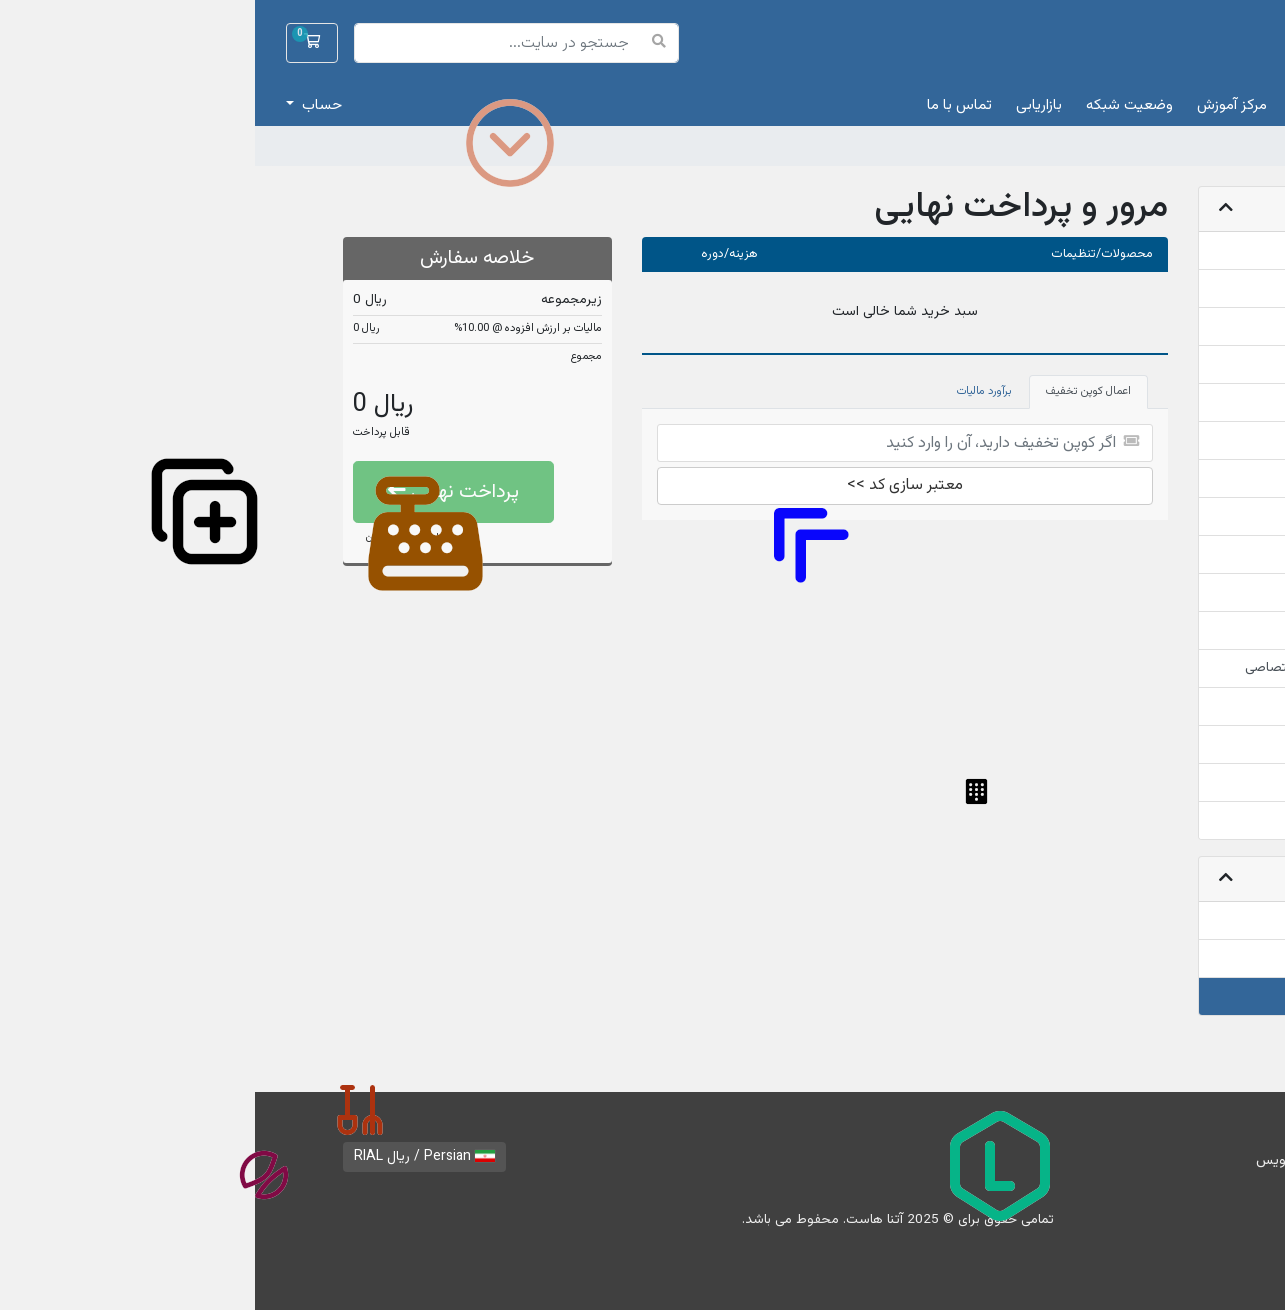 The height and width of the screenshot is (1310, 1285). Describe the element at coordinates (425, 533) in the screenshot. I see `access point of sale system` at that location.